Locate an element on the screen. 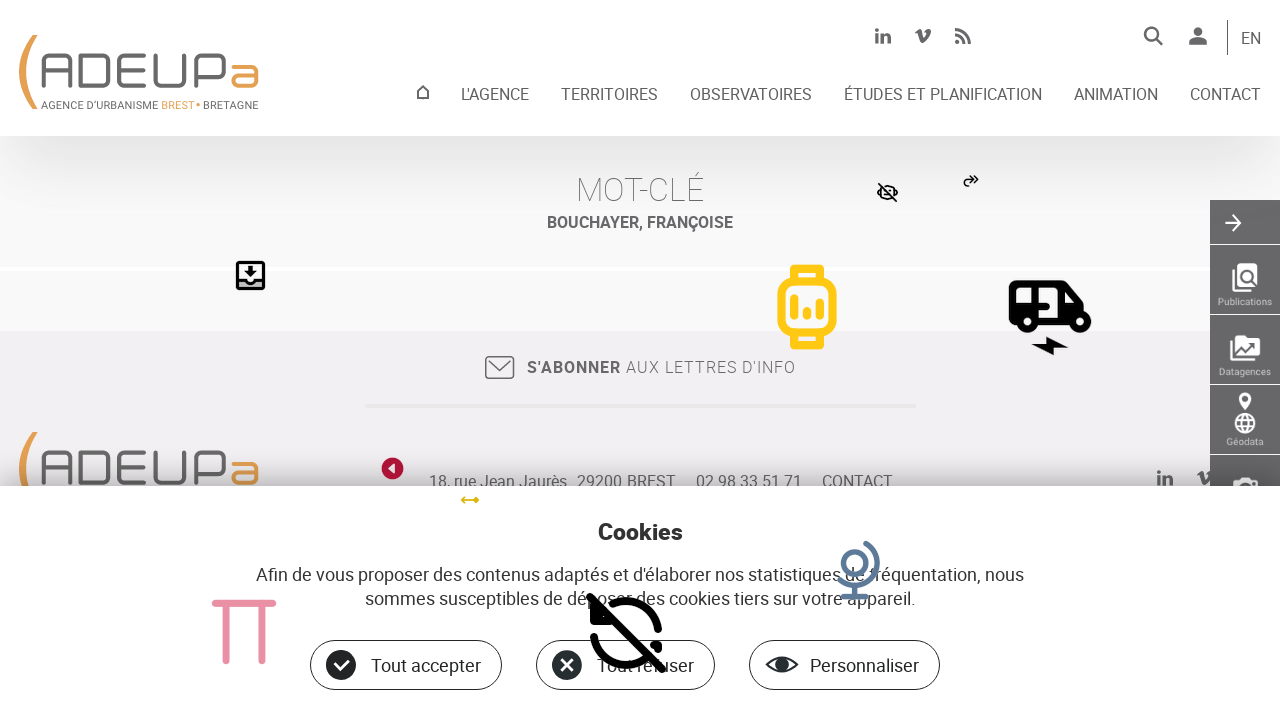  face mask not required is located at coordinates (887, 192).